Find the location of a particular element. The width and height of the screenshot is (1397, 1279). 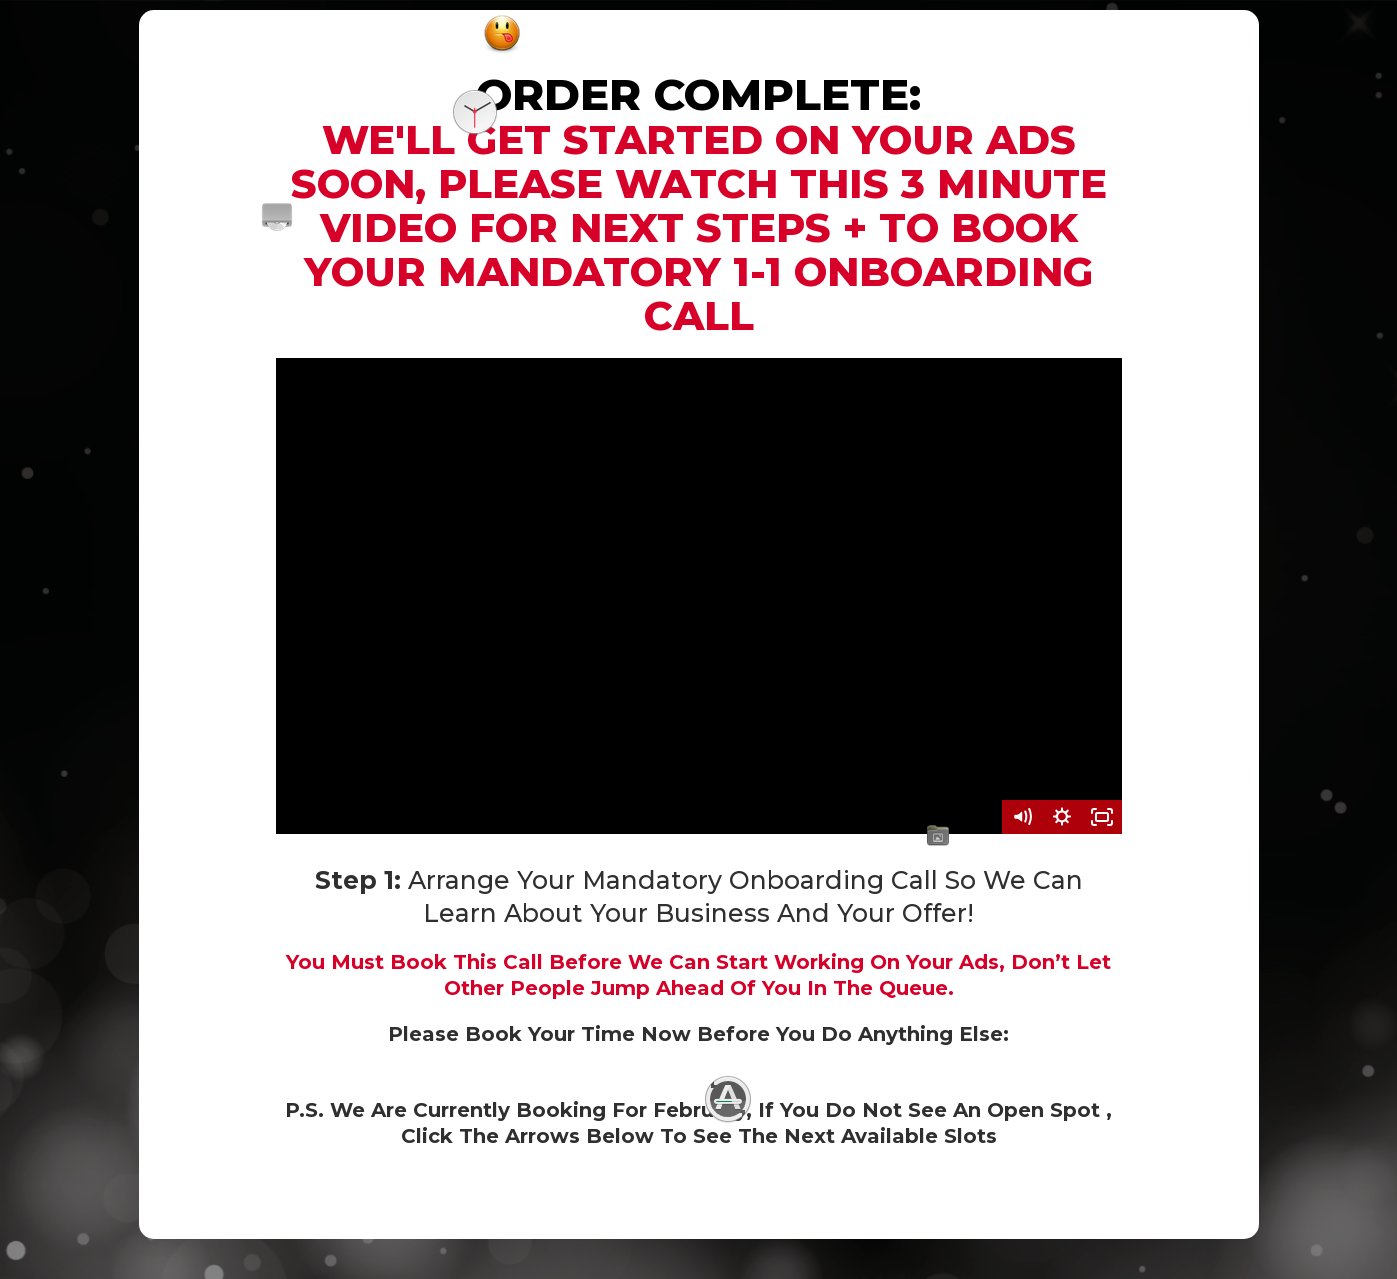

indicates a playful or teasing tone in messaging is located at coordinates (502, 33).